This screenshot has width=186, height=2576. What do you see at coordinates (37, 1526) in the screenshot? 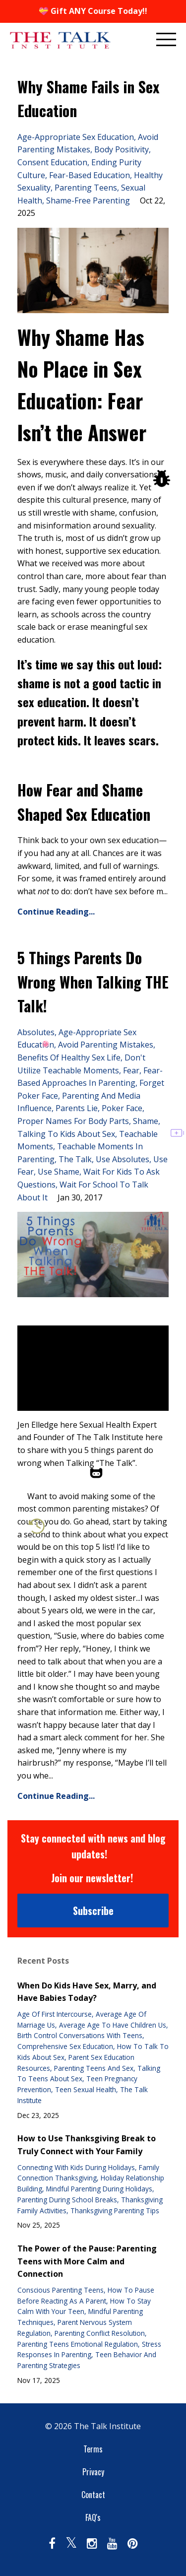
I see `view history or recent activity` at bounding box center [37, 1526].